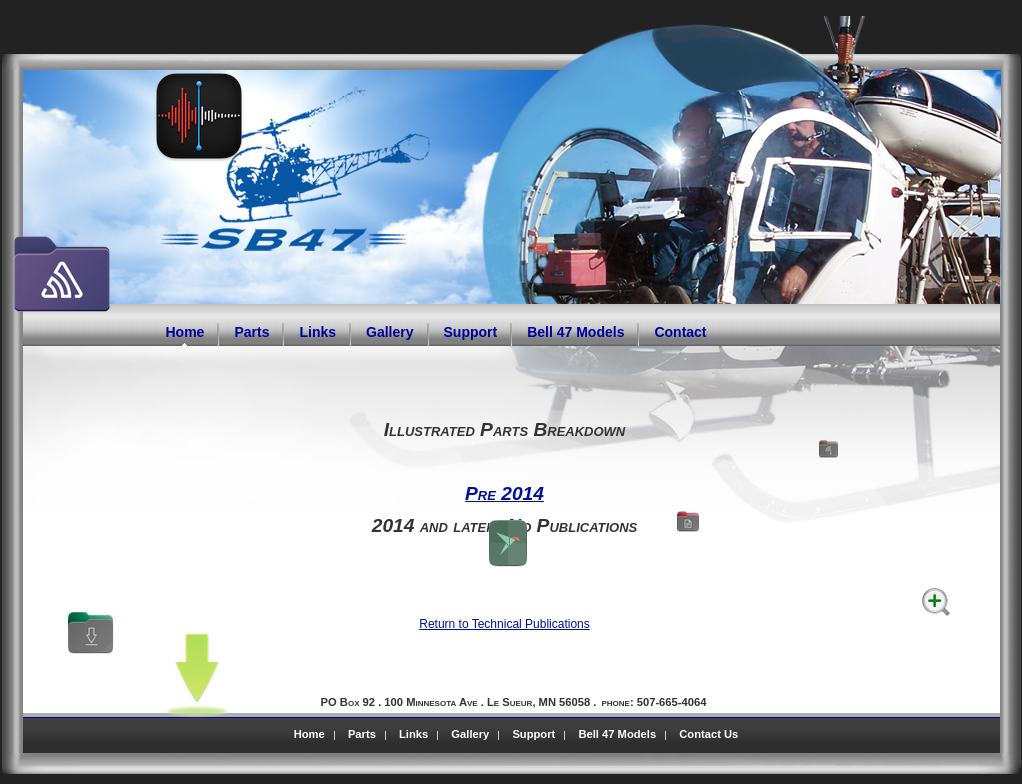 This screenshot has width=1022, height=784. I want to click on open your documents folder, so click(688, 521).